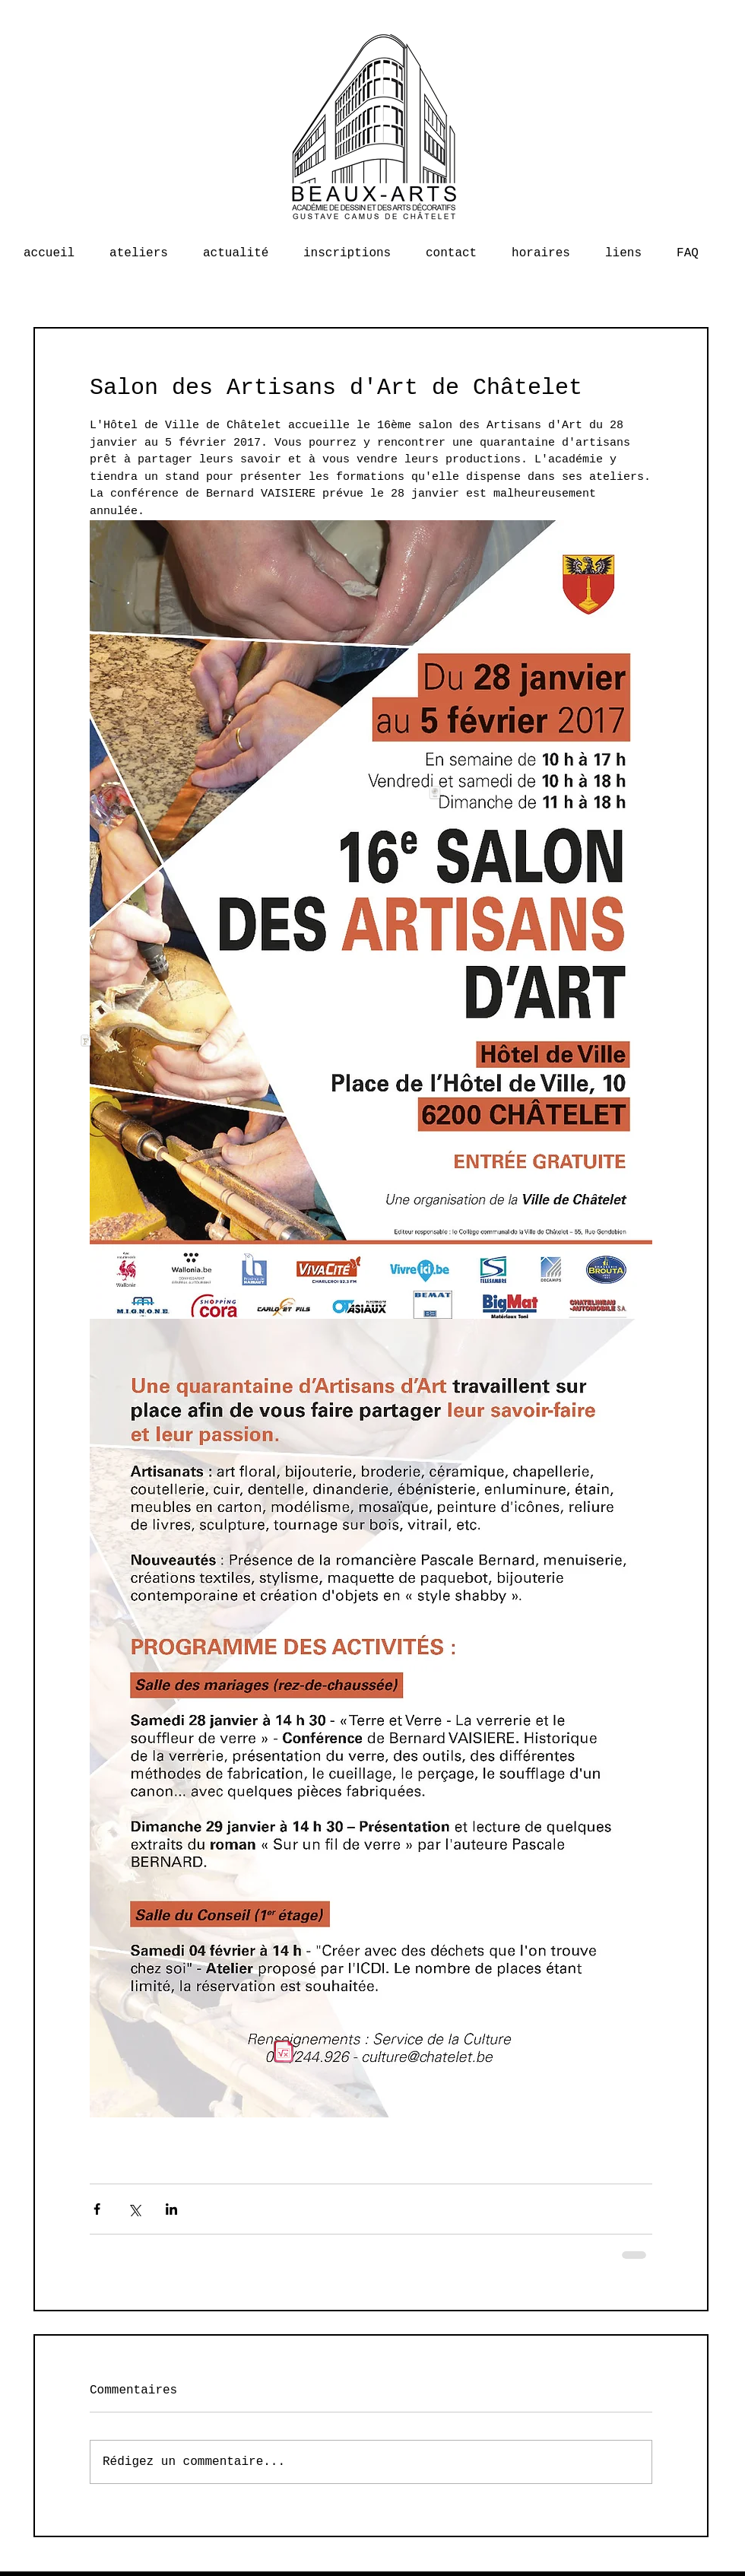  What do you see at coordinates (435, 792) in the screenshot?
I see `a CD/DVD disc image file (.iso format)` at bounding box center [435, 792].